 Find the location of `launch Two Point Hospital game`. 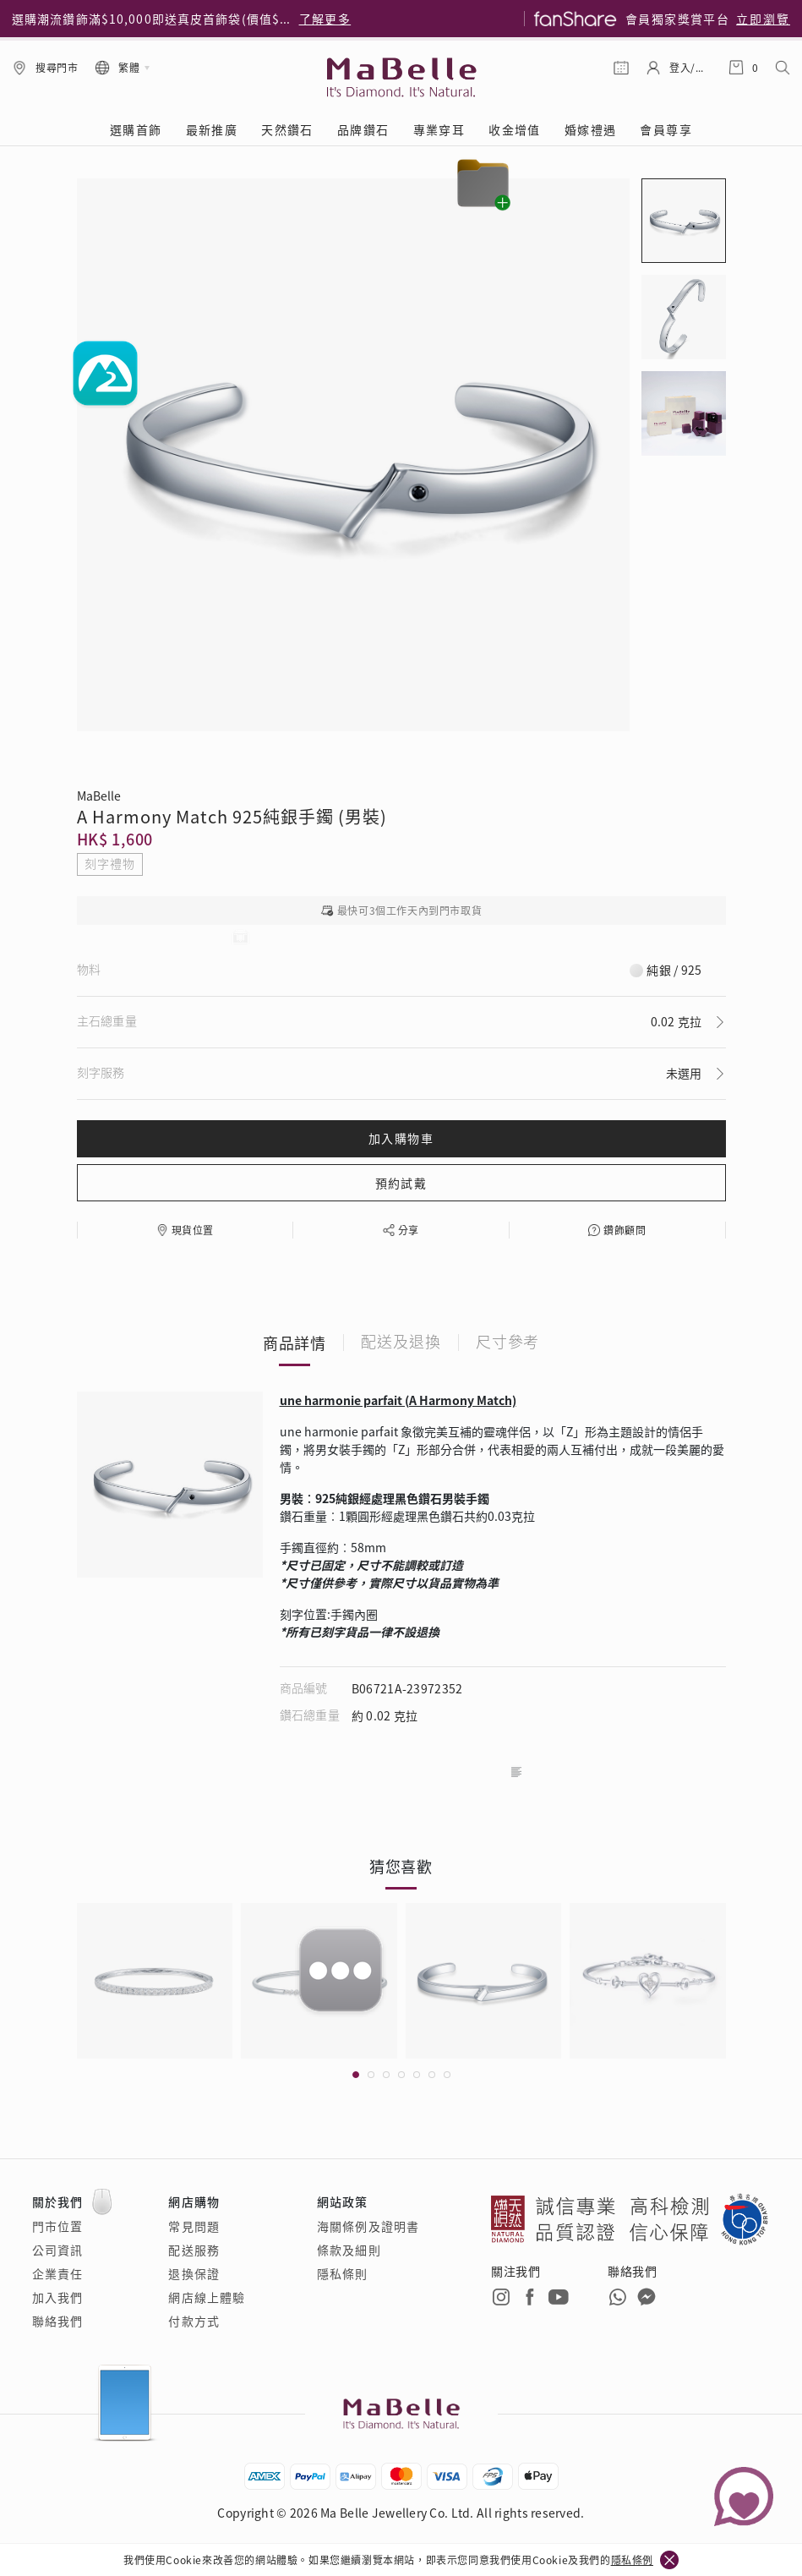

launch Two Point Hospital game is located at coordinates (105, 373).